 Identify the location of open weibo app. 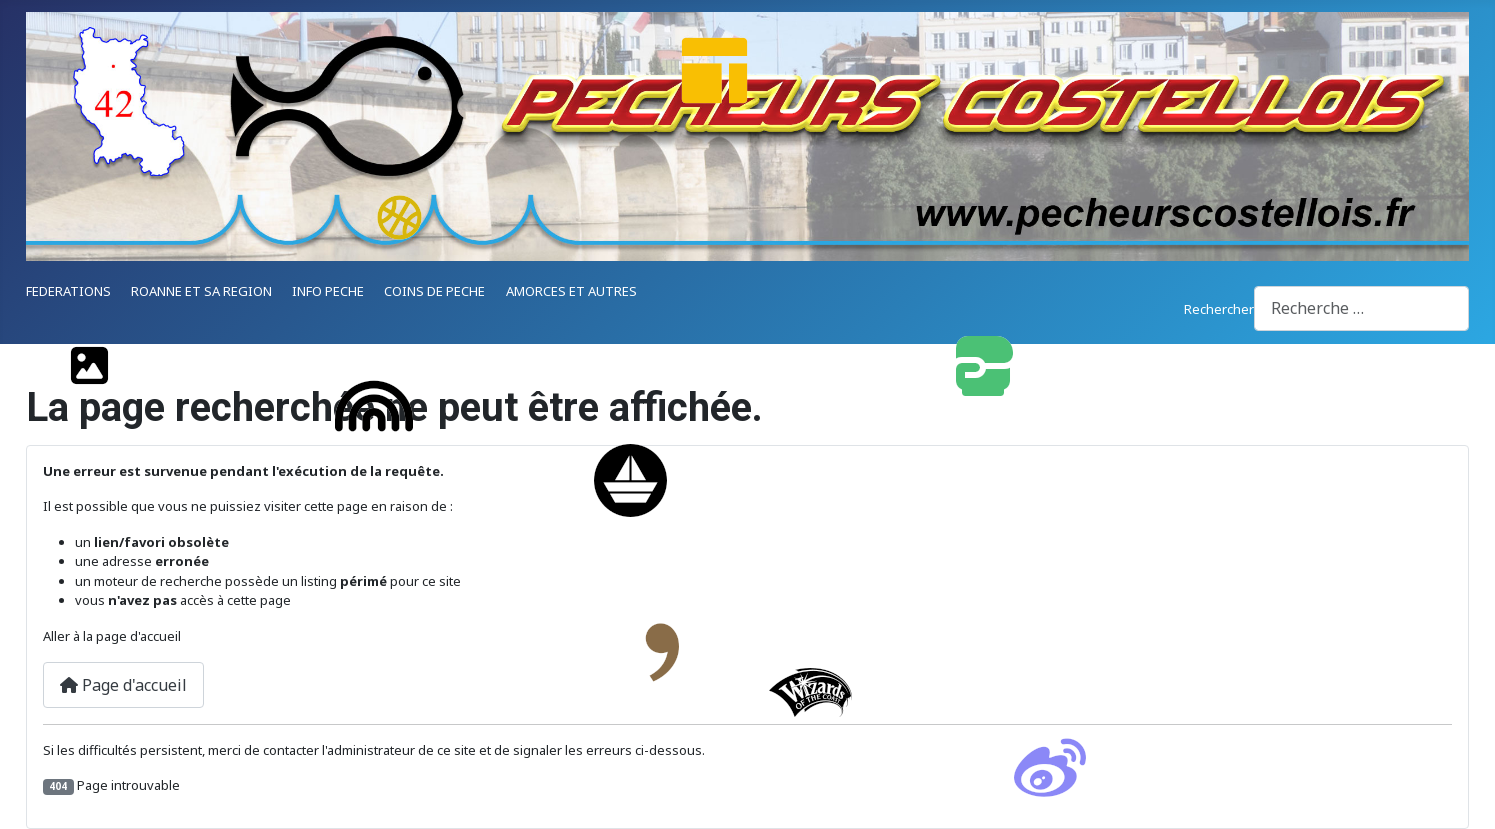
(1050, 770).